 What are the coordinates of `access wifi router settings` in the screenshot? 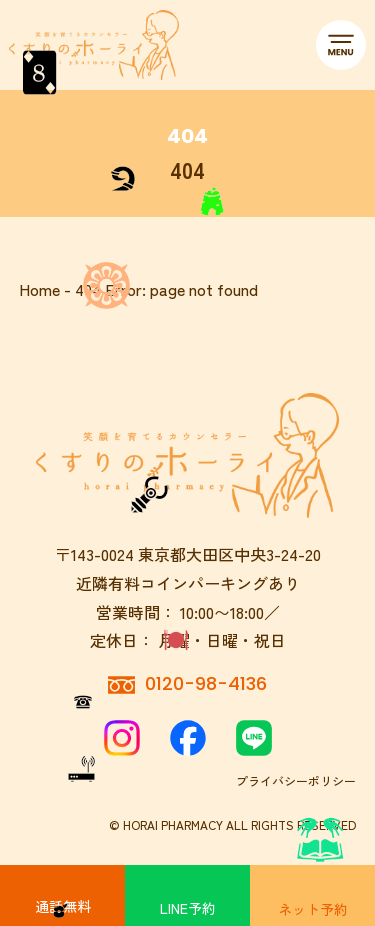 It's located at (81, 768).